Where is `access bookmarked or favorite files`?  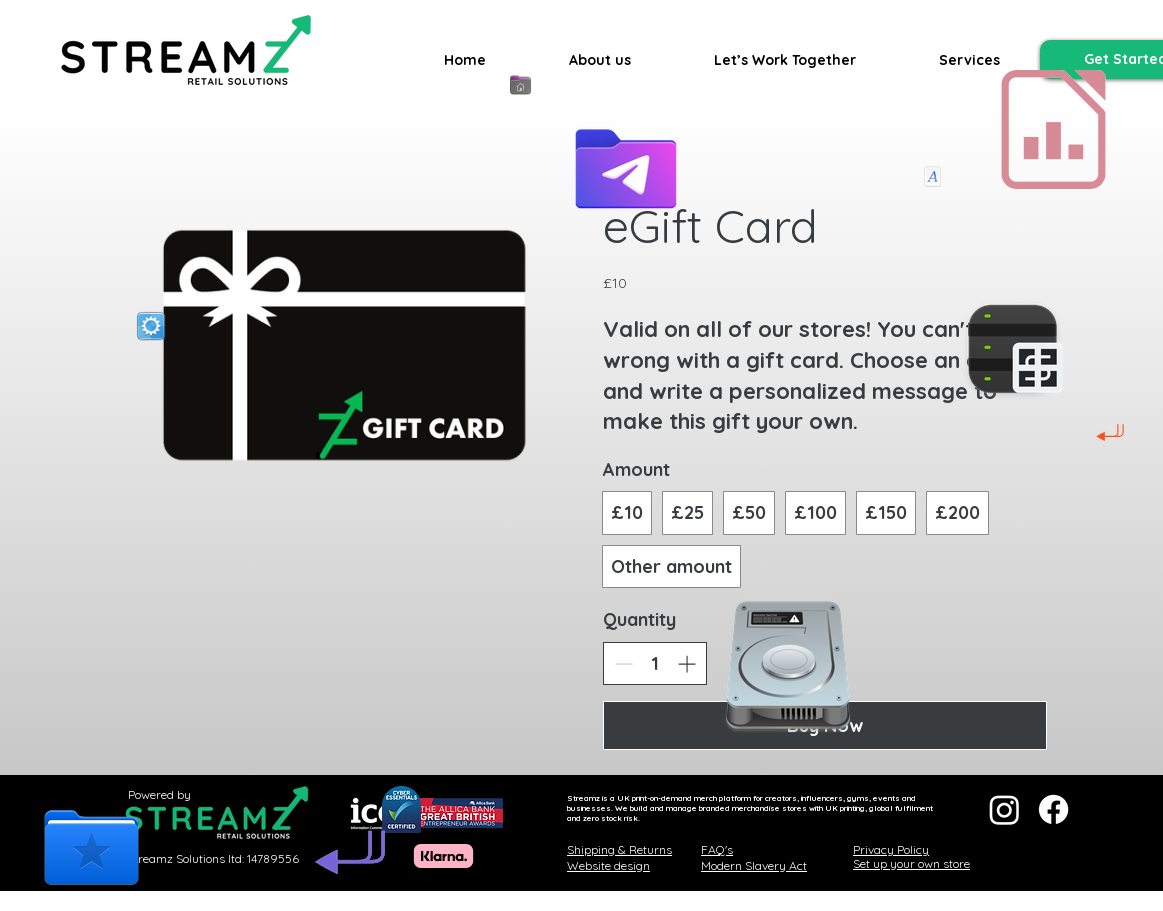 access bookmarked or favorite files is located at coordinates (91, 847).